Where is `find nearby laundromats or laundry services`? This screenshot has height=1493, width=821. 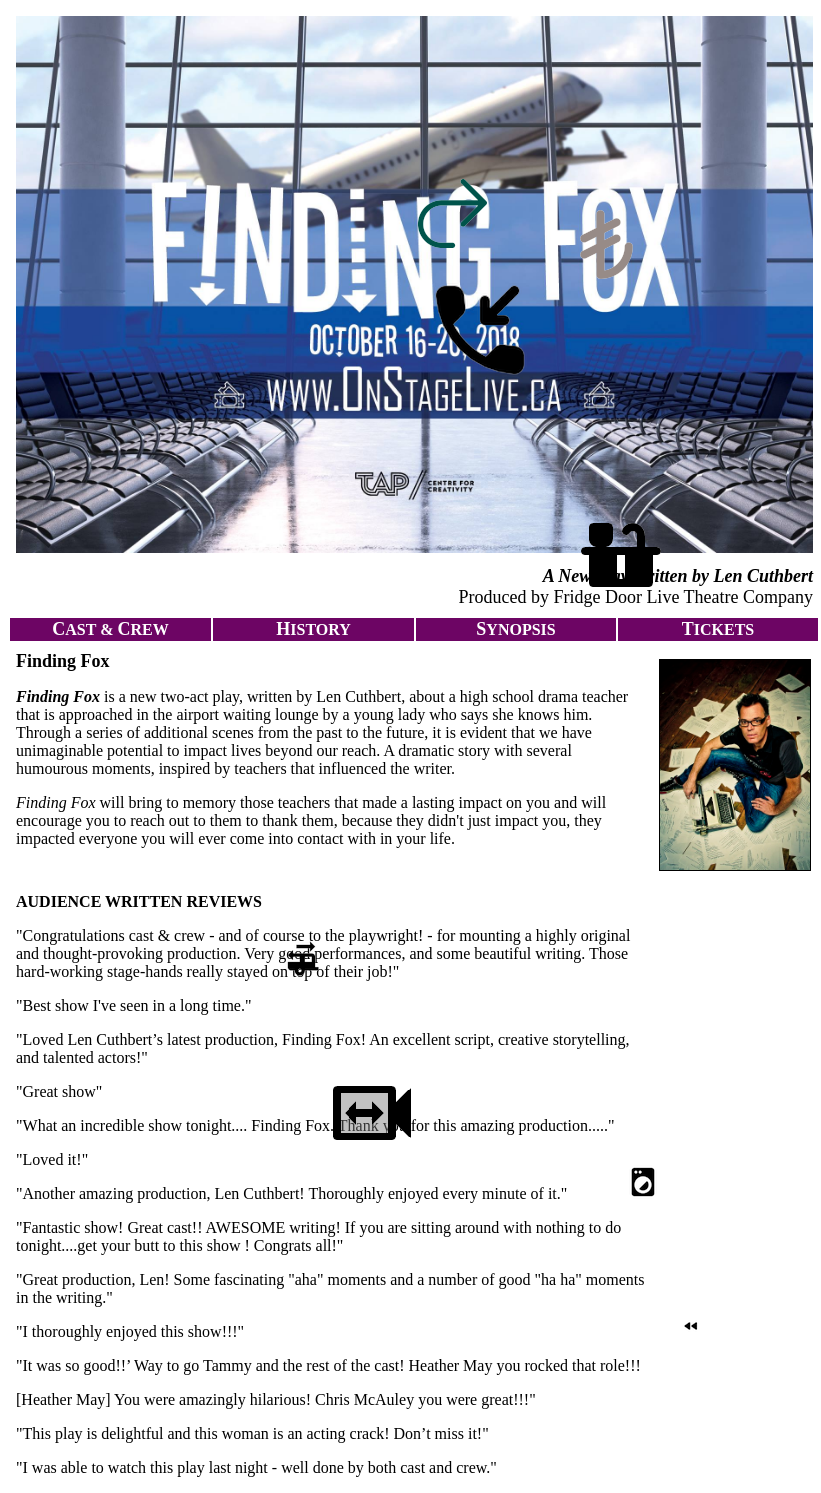 find nearby laundromats or laundry services is located at coordinates (643, 1182).